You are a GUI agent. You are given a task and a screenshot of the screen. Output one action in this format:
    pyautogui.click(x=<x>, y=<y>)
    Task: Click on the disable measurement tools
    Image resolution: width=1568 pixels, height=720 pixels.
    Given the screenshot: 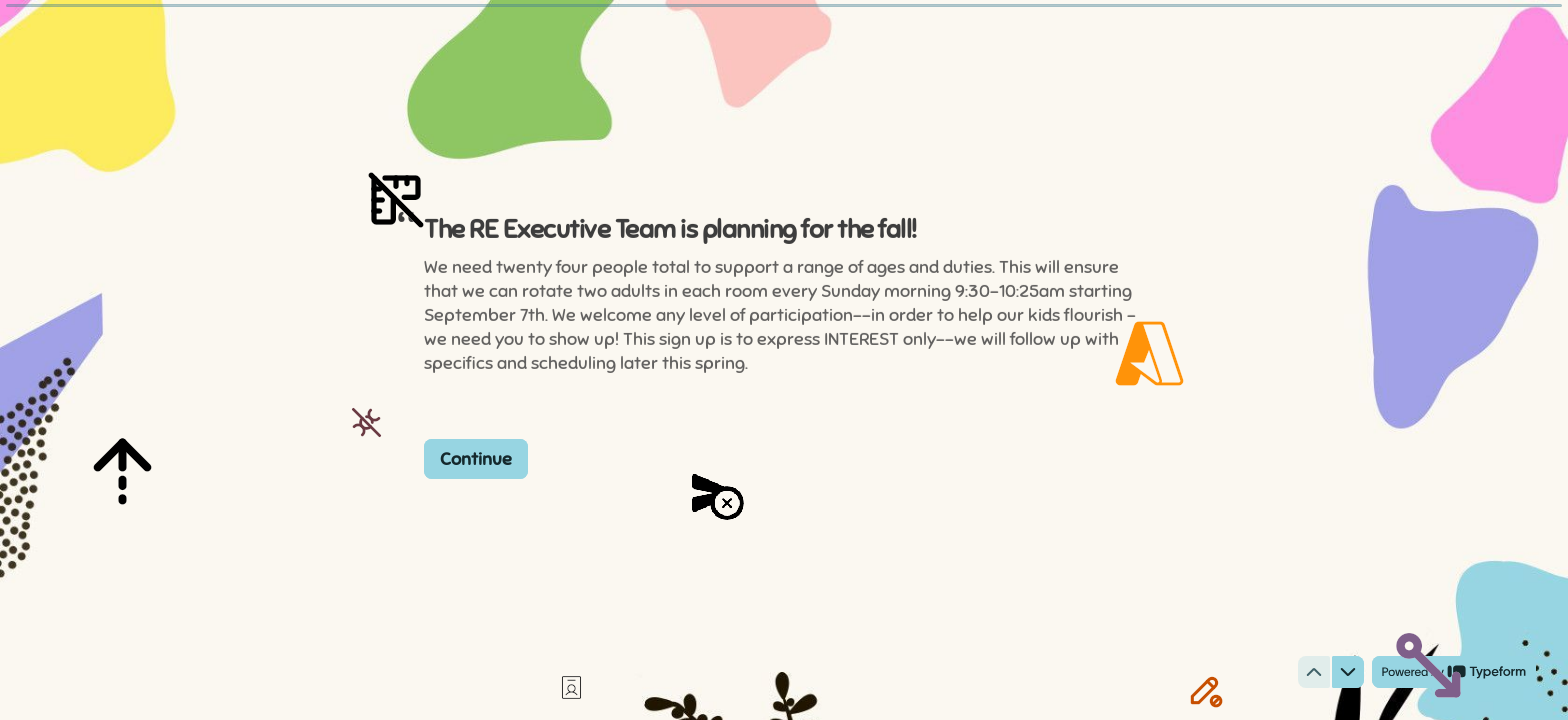 What is the action you would take?
    pyautogui.click(x=396, y=200)
    